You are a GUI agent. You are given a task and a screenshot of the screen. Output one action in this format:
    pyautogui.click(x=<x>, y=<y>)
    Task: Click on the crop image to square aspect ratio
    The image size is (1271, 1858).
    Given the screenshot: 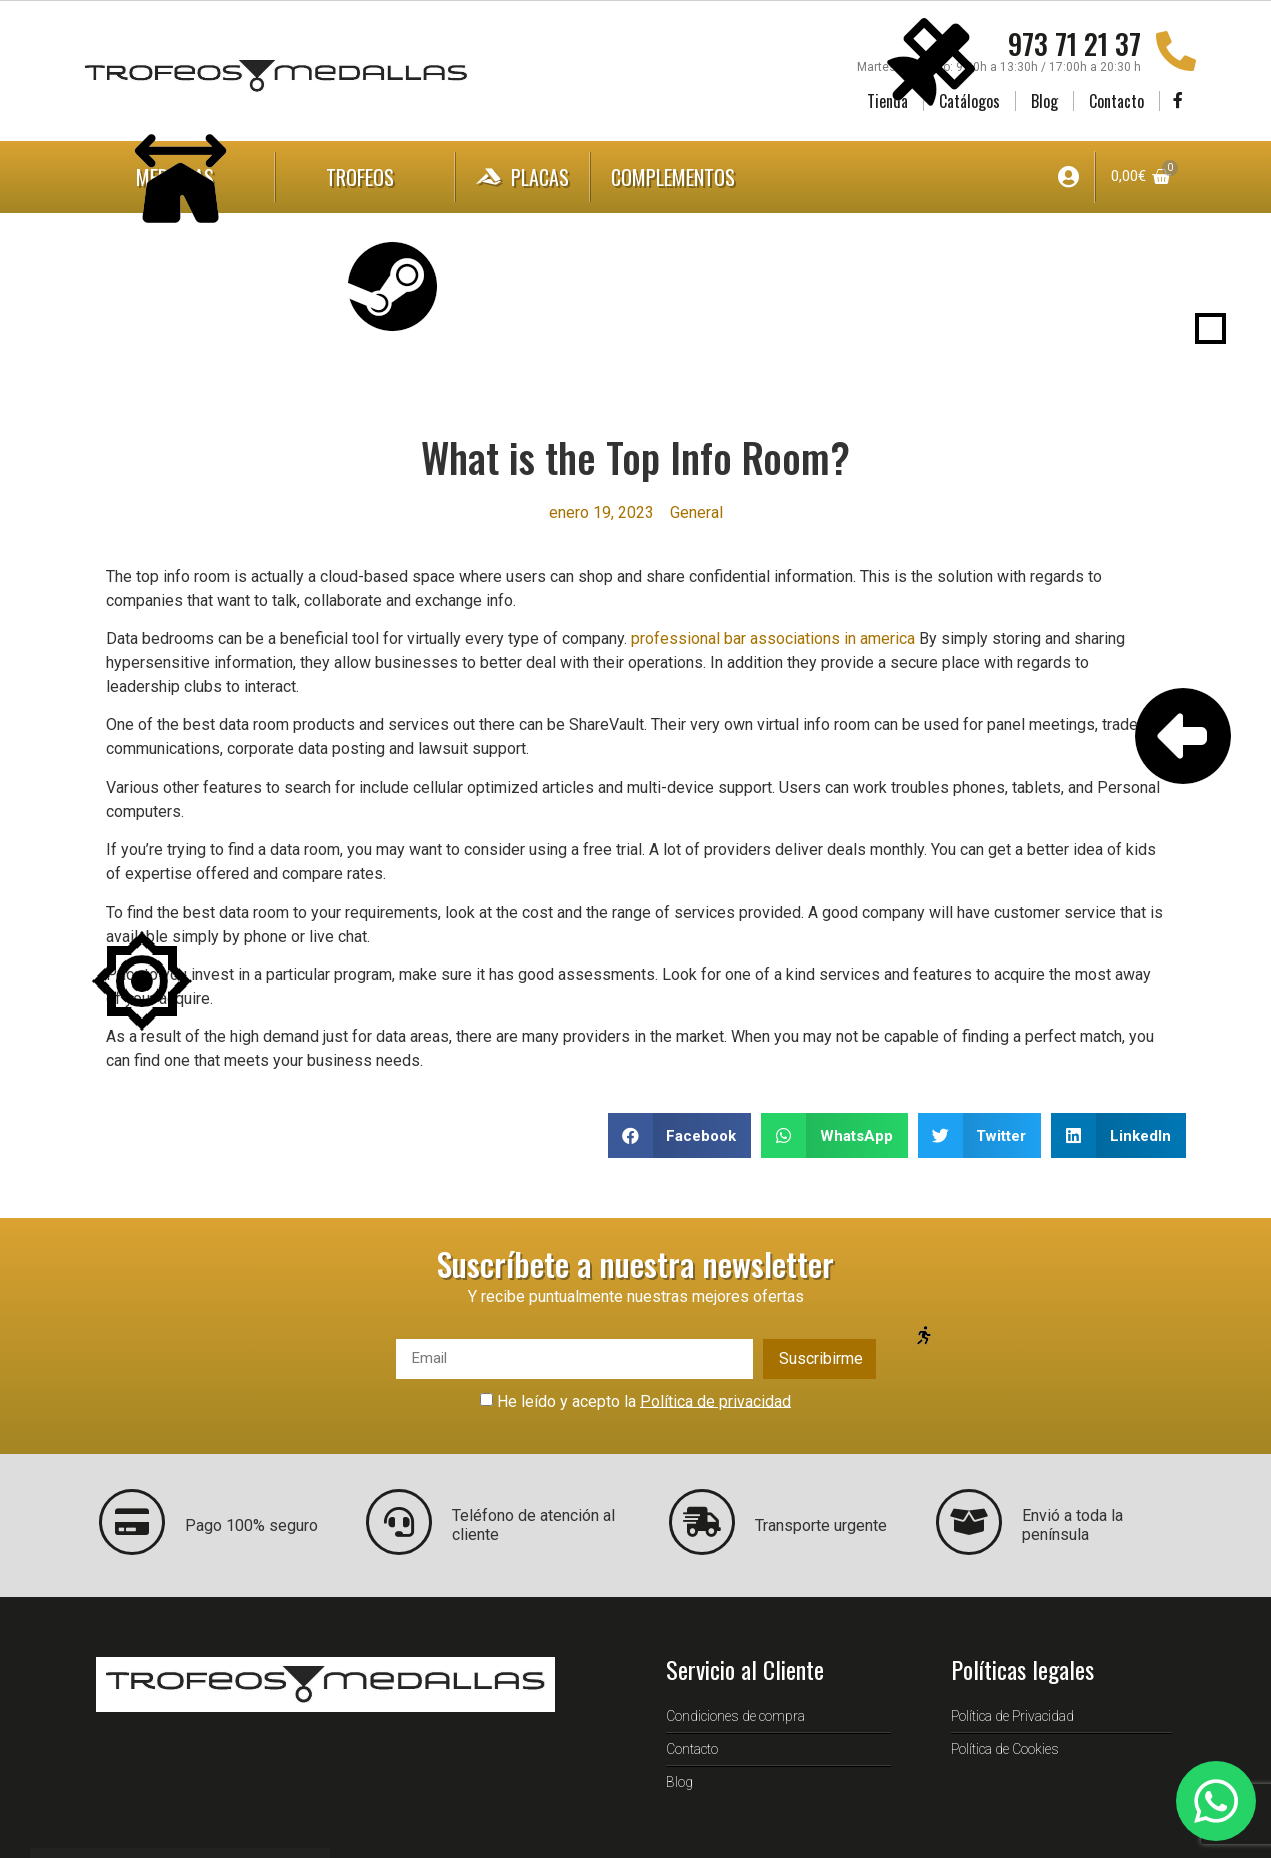 What is the action you would take?
    pyautogui.click(x=1210, y=328)
    